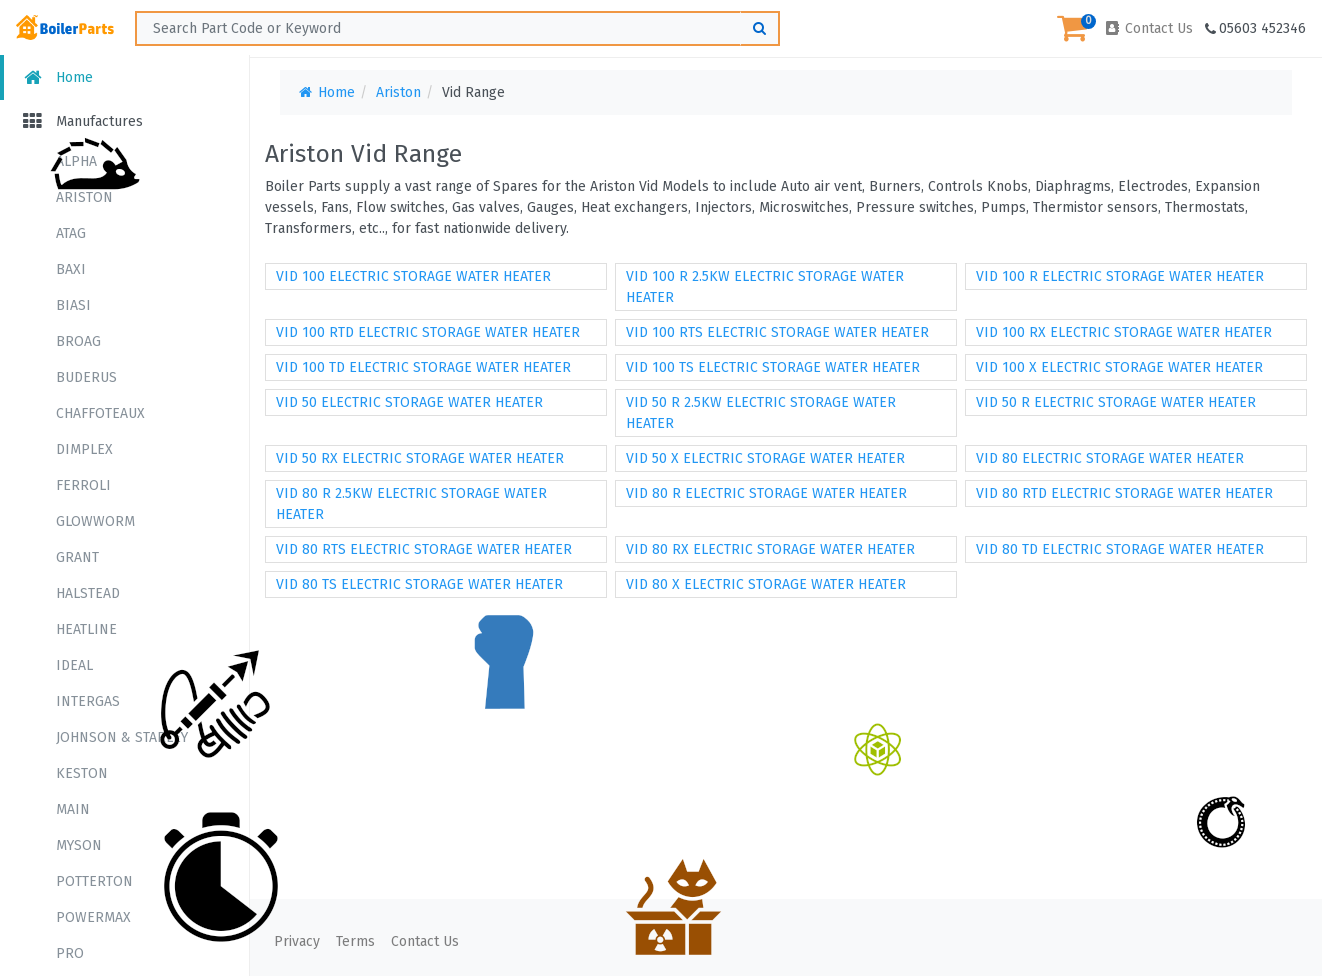 The height and width of the screenshot is (976, 1322). I want to click on start or stop a timer, so click(221, 877).